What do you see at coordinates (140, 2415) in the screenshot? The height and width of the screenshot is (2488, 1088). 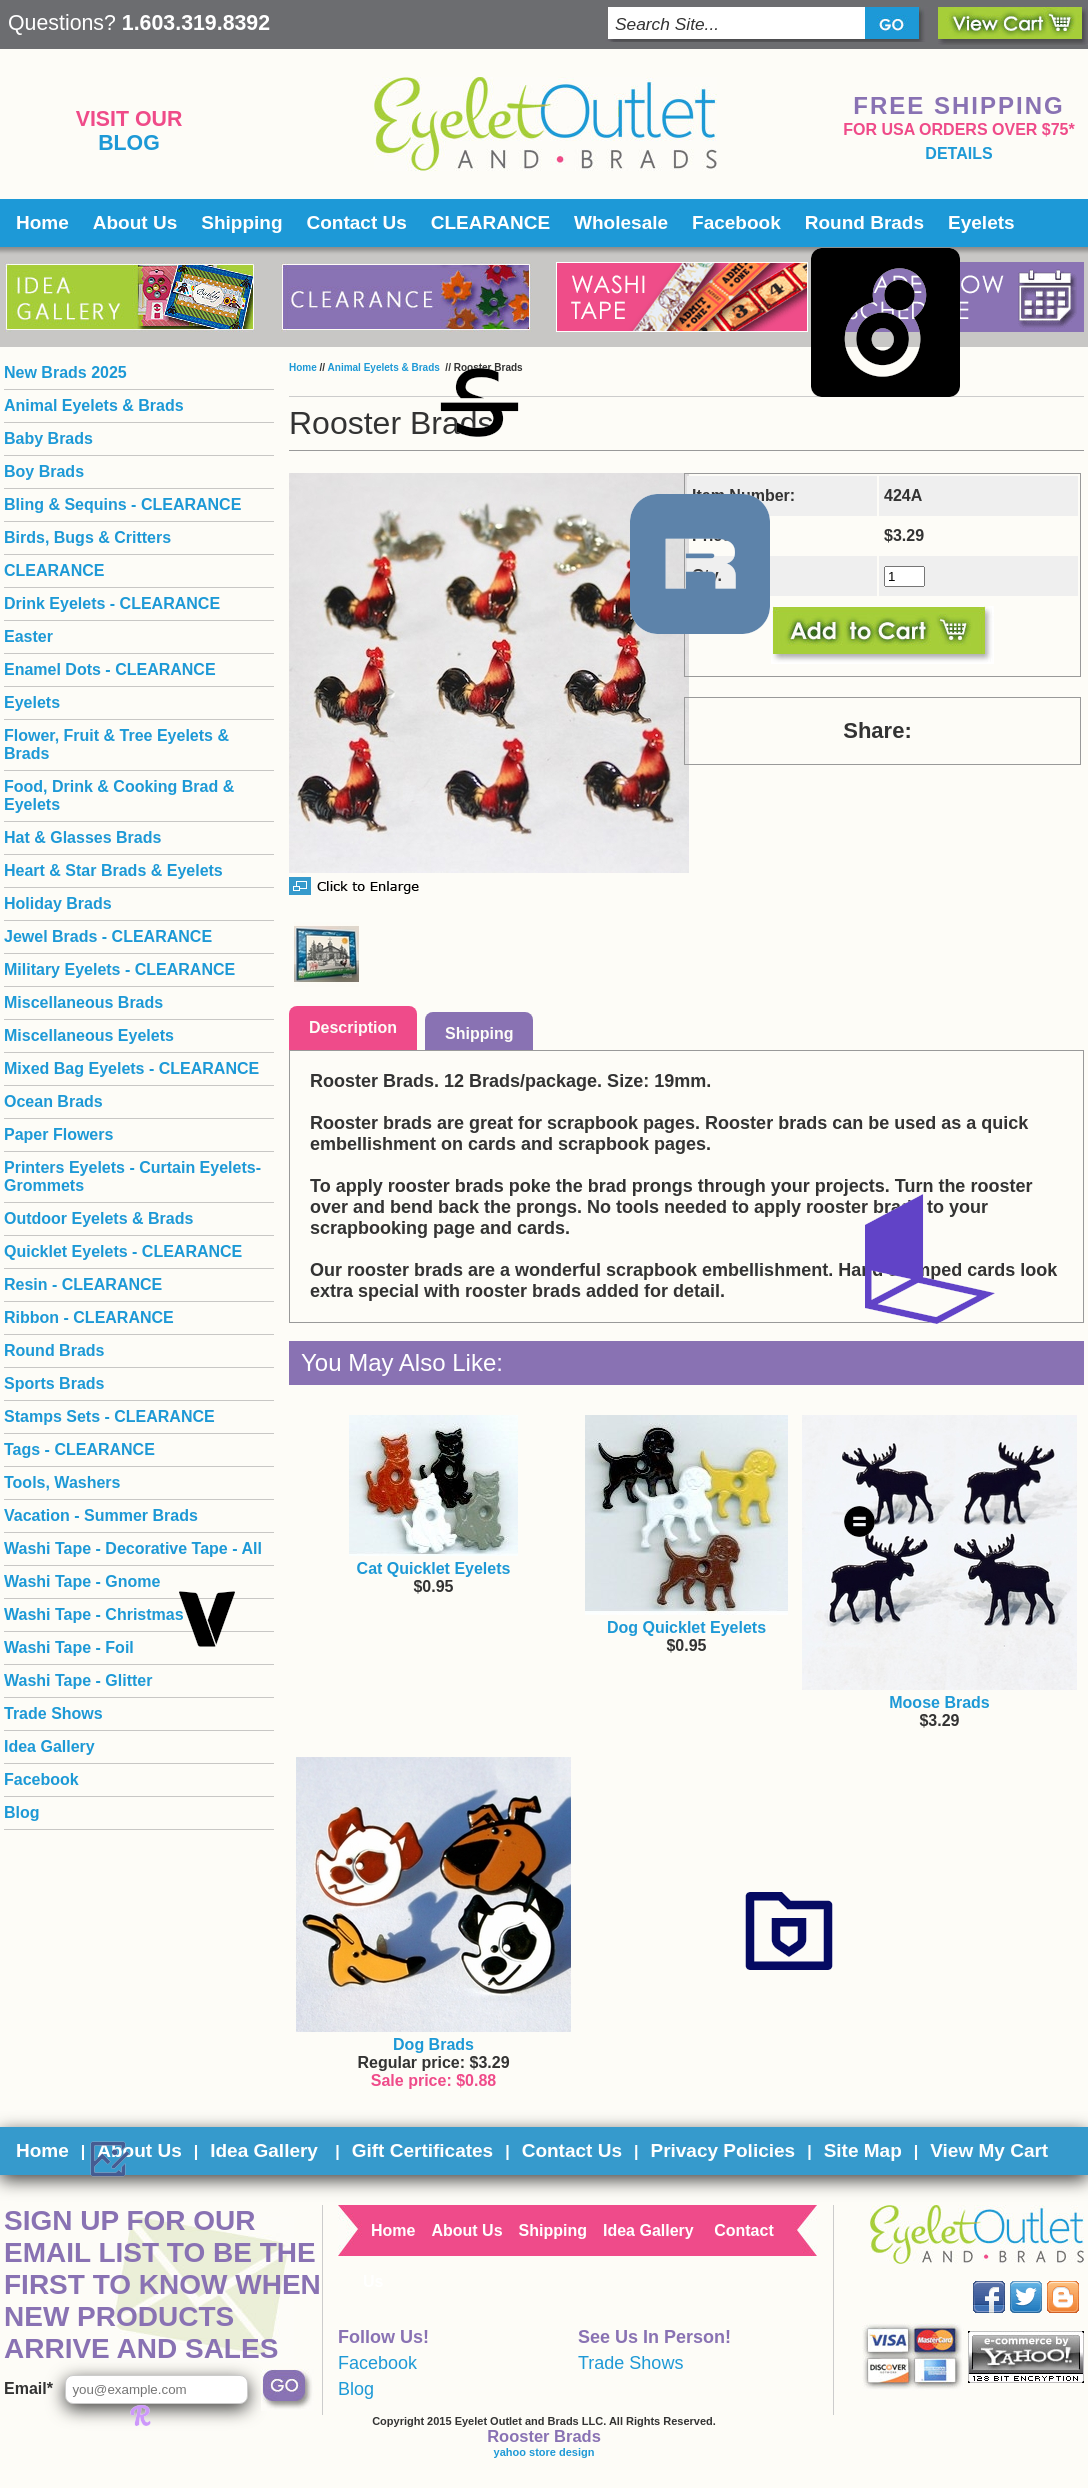 I see `open the RunRun.it app` at bounding box center [140, 2415].